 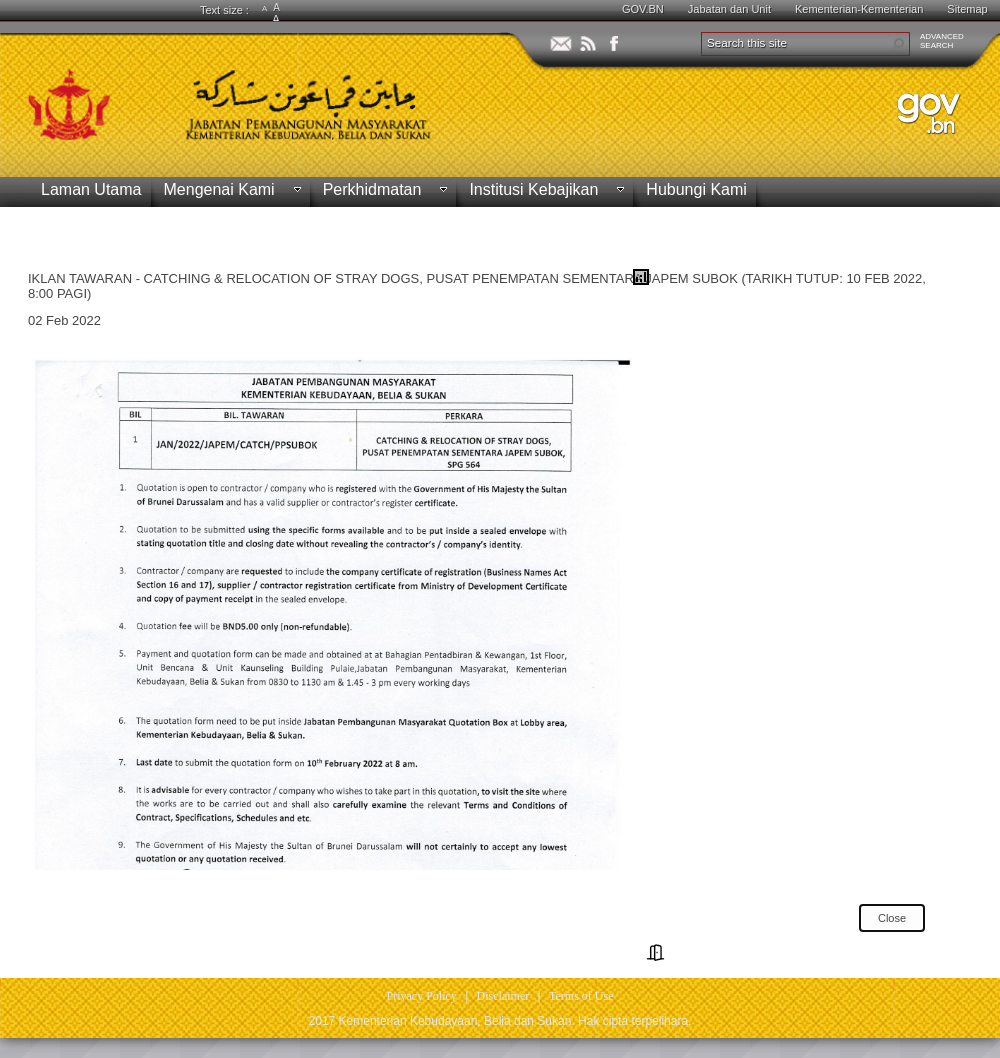 I want to click on log out or exit the application, so click(x=655, y=952).